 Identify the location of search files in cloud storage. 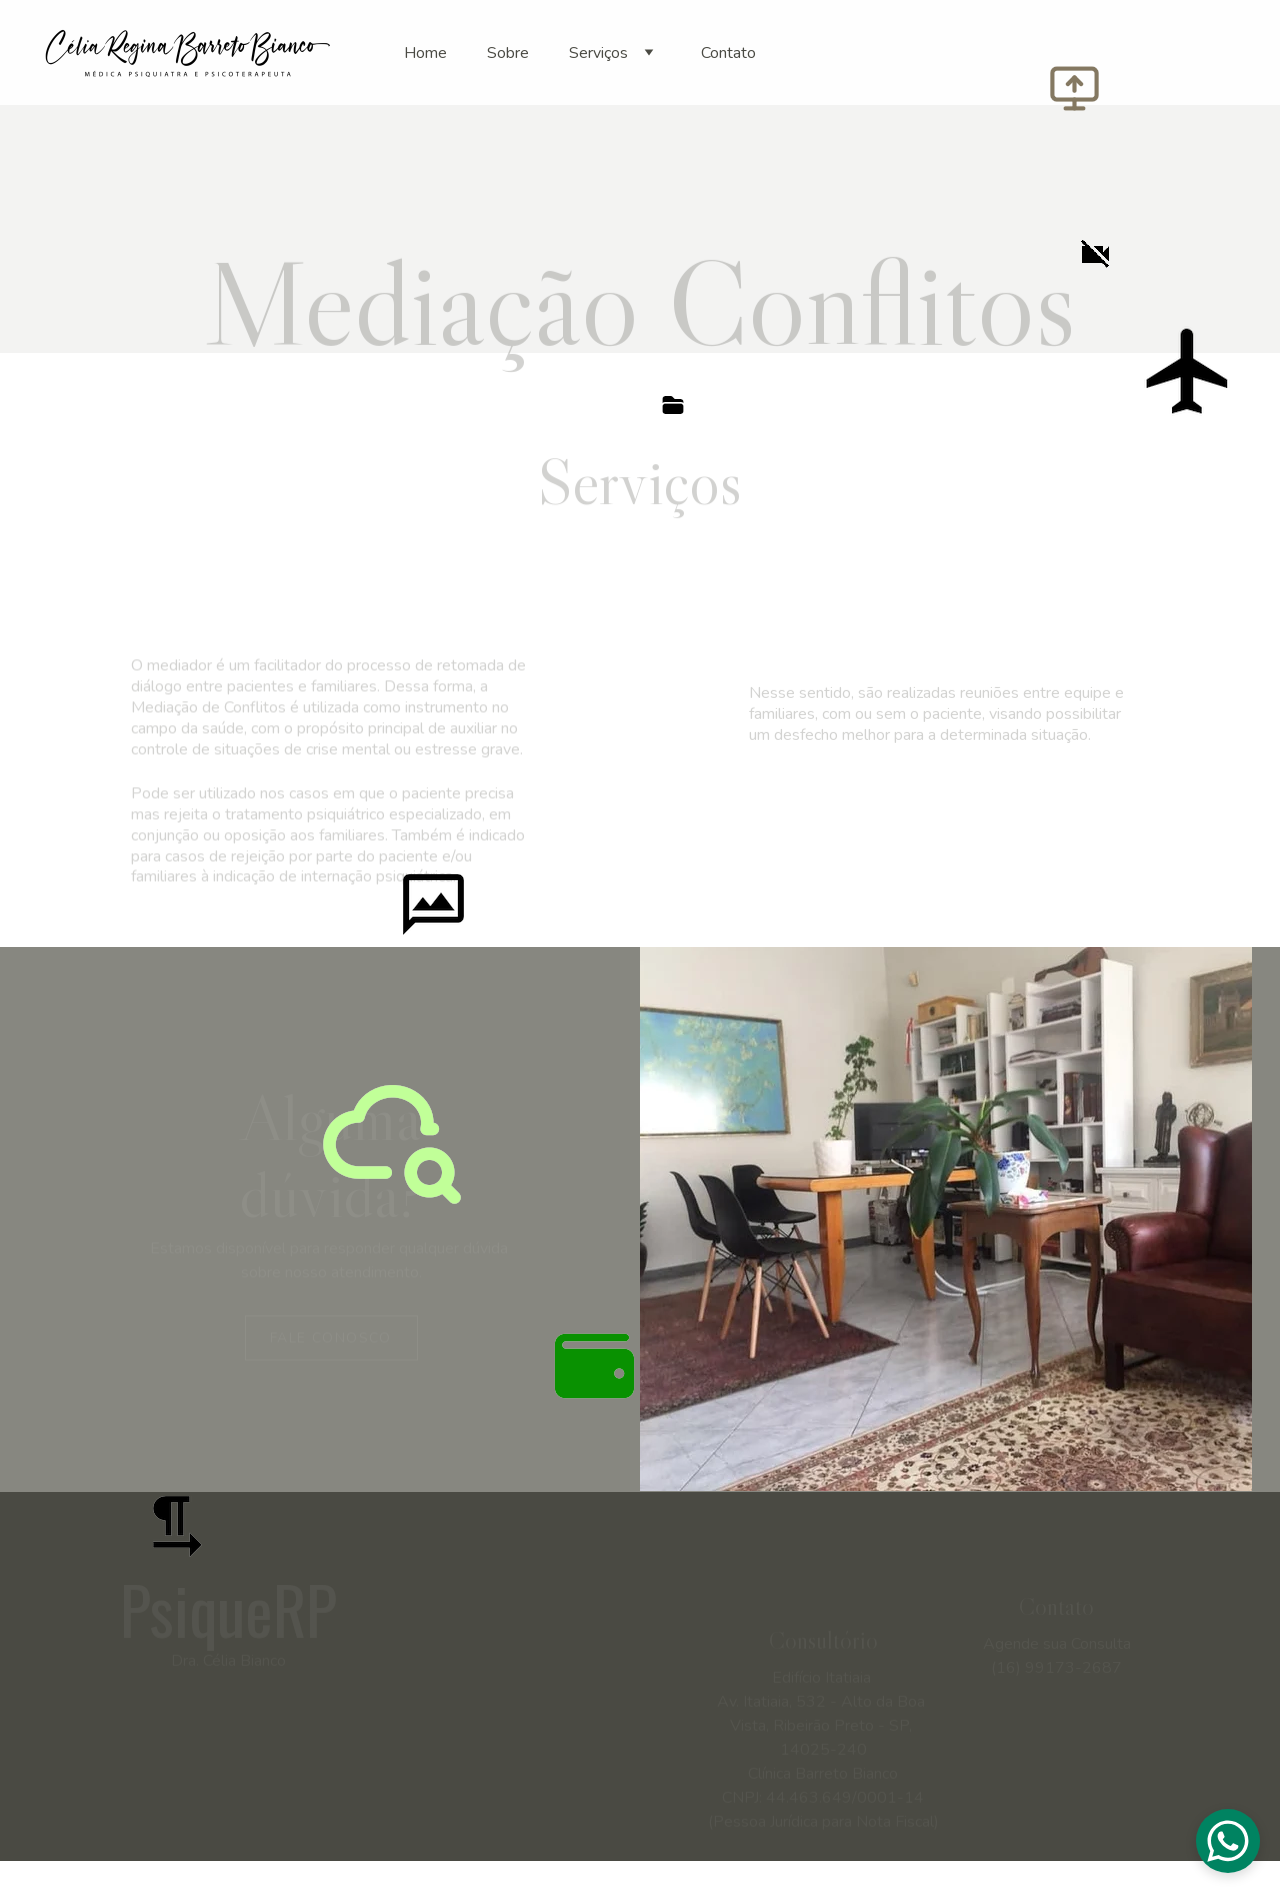
(392, 1135).